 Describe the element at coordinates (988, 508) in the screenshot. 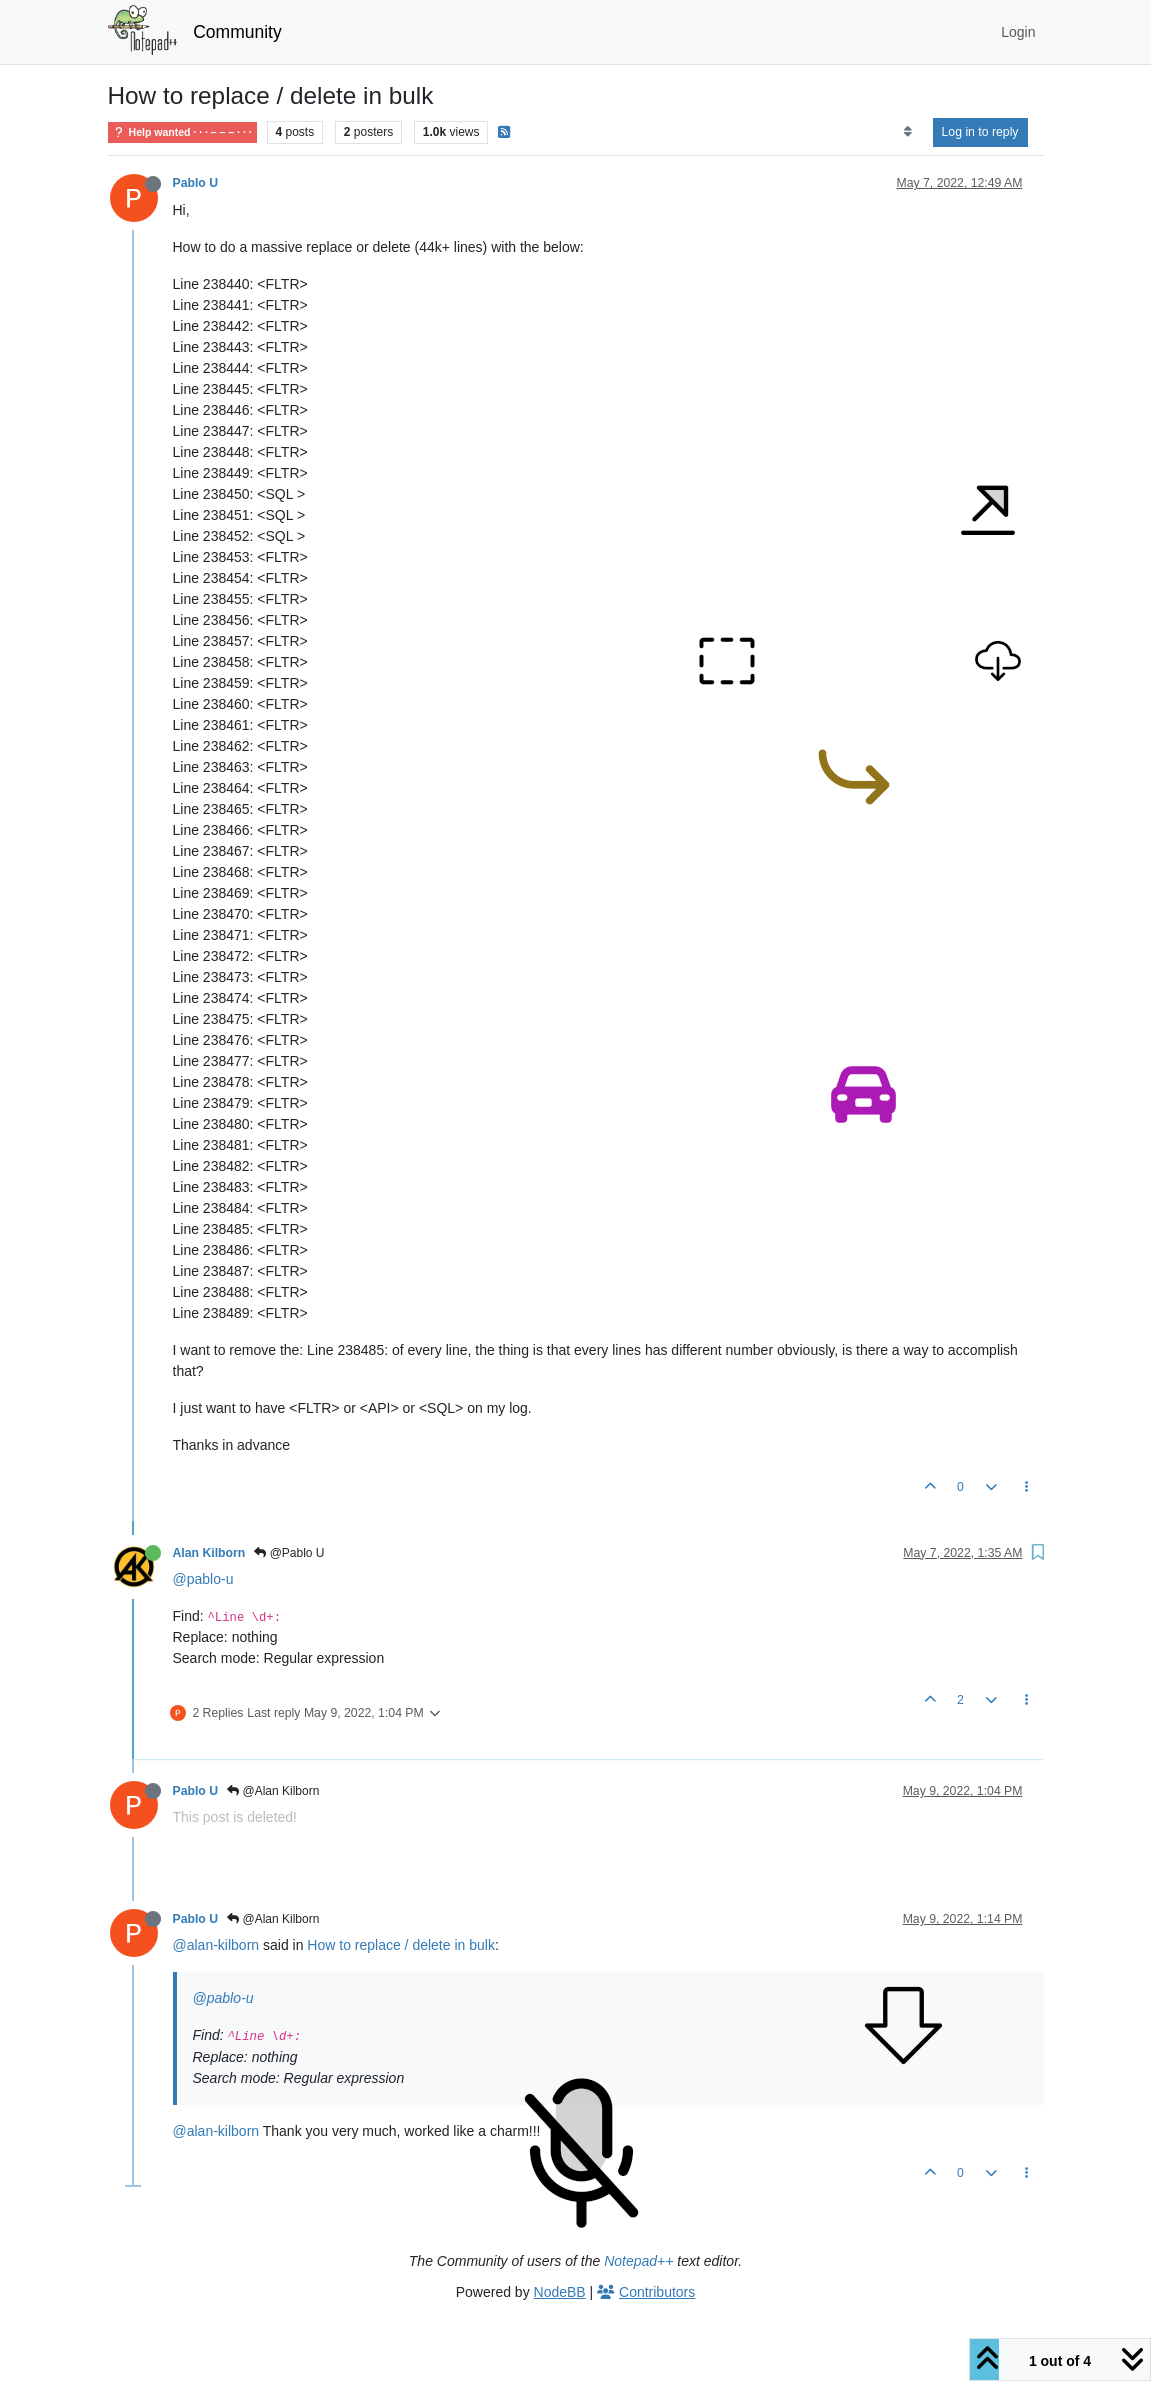

I see `open link in new window or tab` at that location.